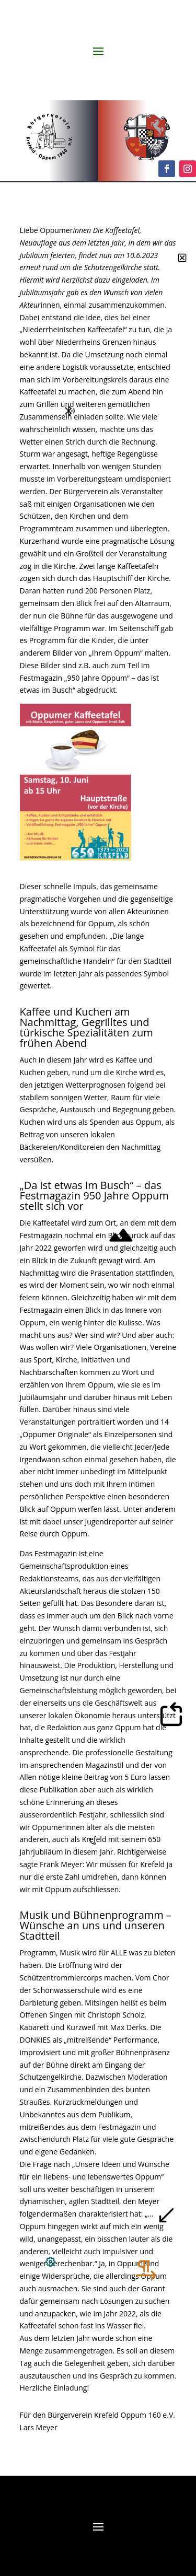  Describe the element at coordinates (146, 2269) in the screenshot. I see `move paragraph to the right` at that location.